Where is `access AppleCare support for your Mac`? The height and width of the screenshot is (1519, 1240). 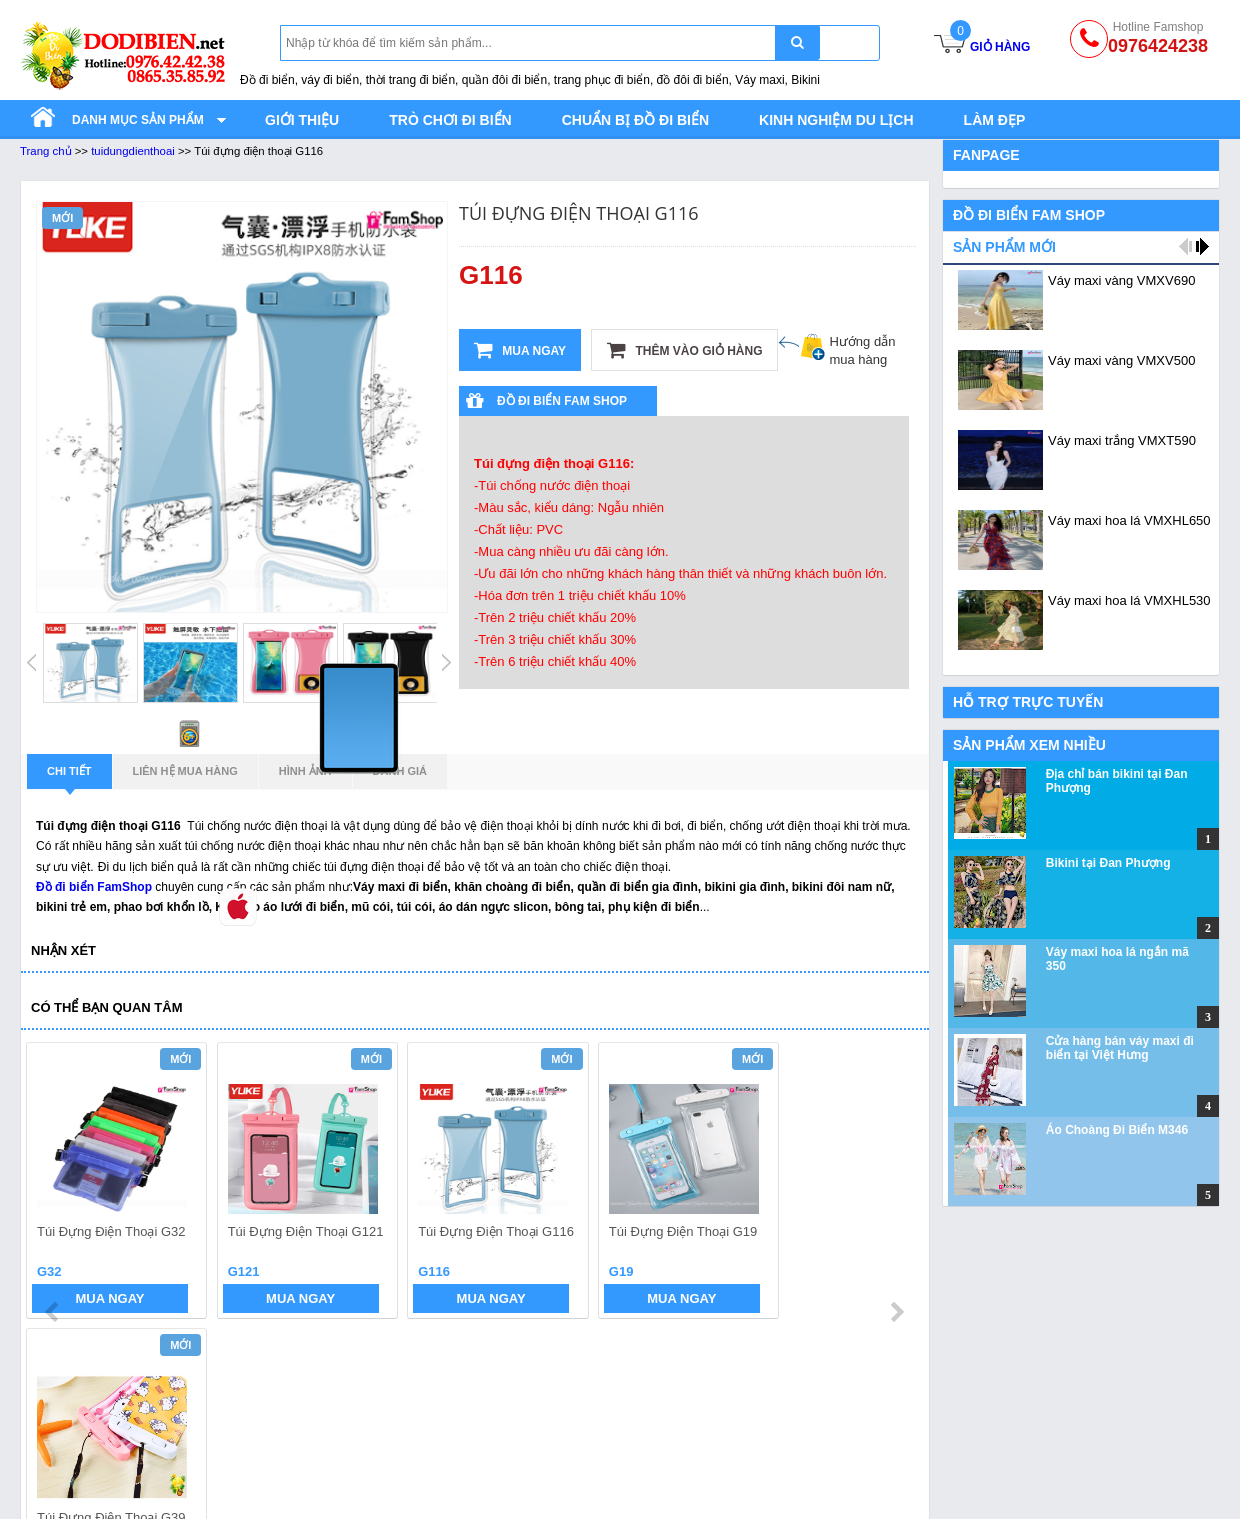 access AppleCare support for your Mac is located at coordinates (238, 907).